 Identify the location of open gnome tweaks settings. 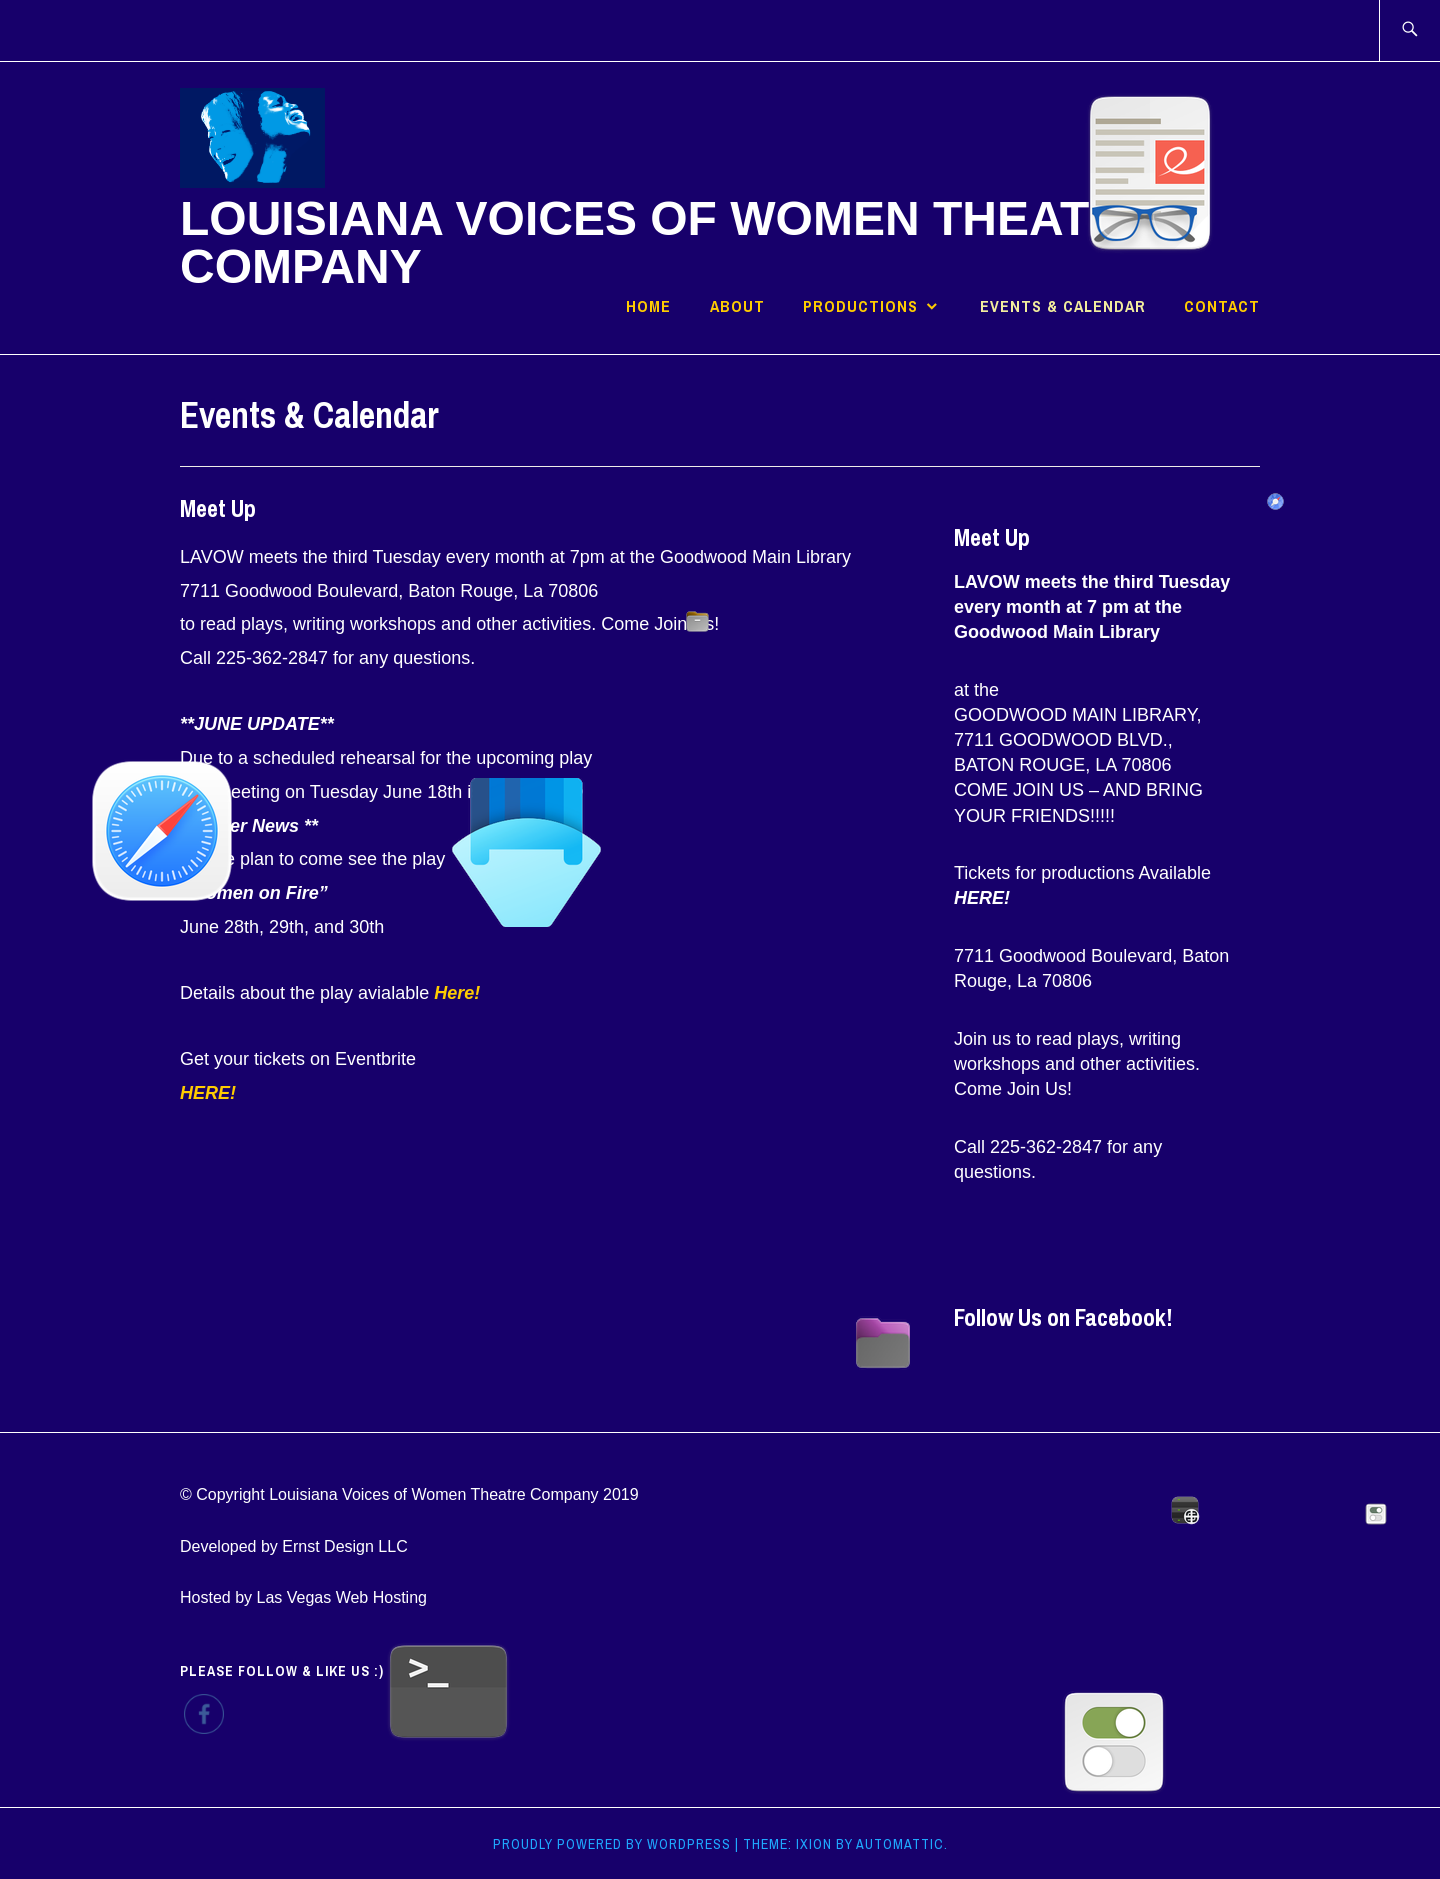
(1376, 1514).